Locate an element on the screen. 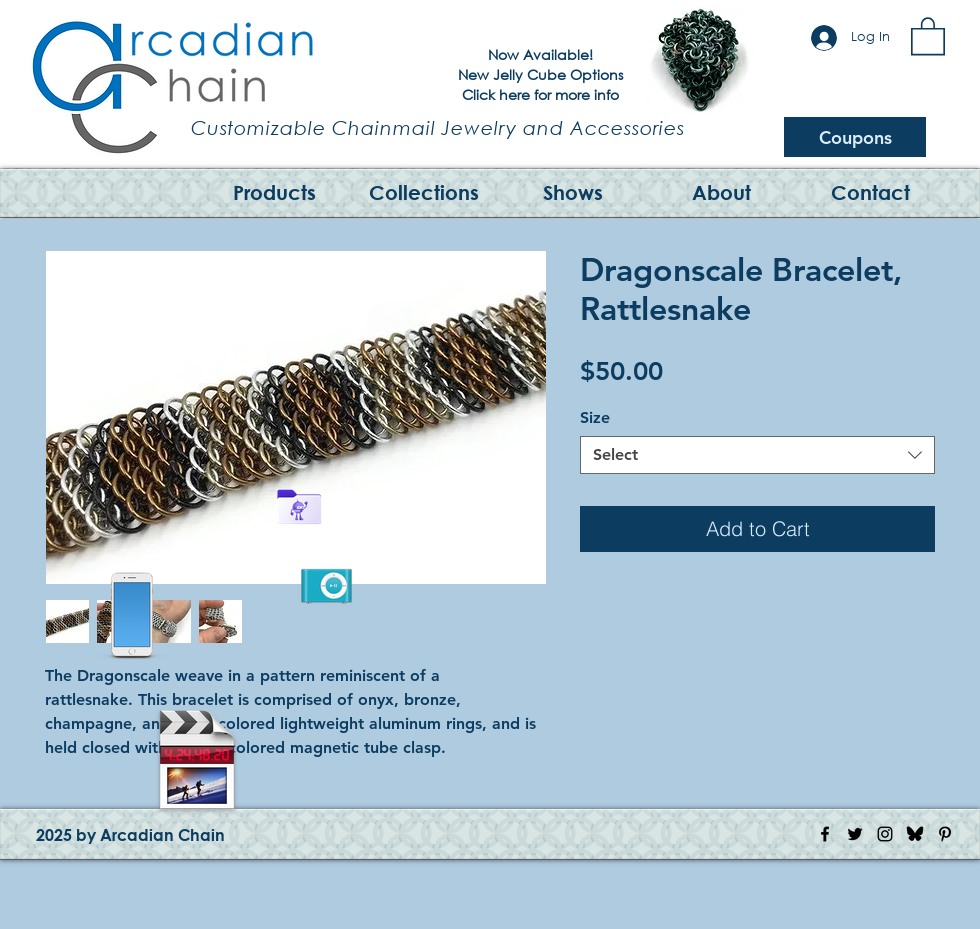 This screenshot has height=929, width=980. open iMovie project library is located at coordinates (197, 762).